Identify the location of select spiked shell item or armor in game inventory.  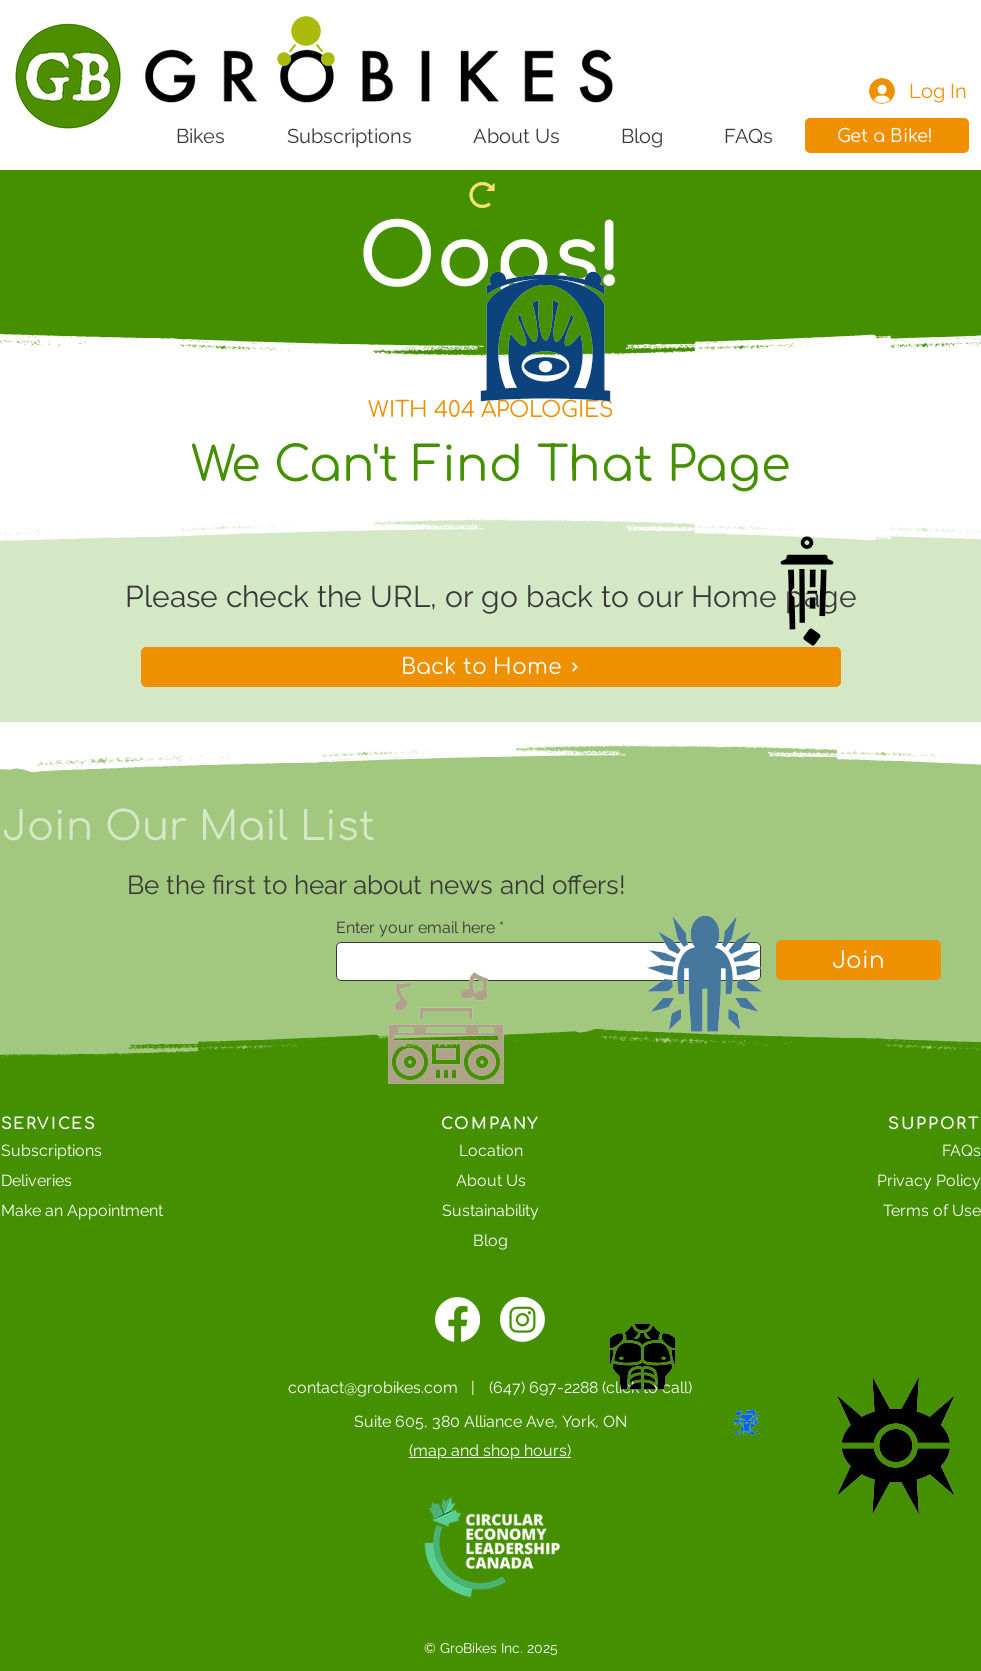
(895, 1446).